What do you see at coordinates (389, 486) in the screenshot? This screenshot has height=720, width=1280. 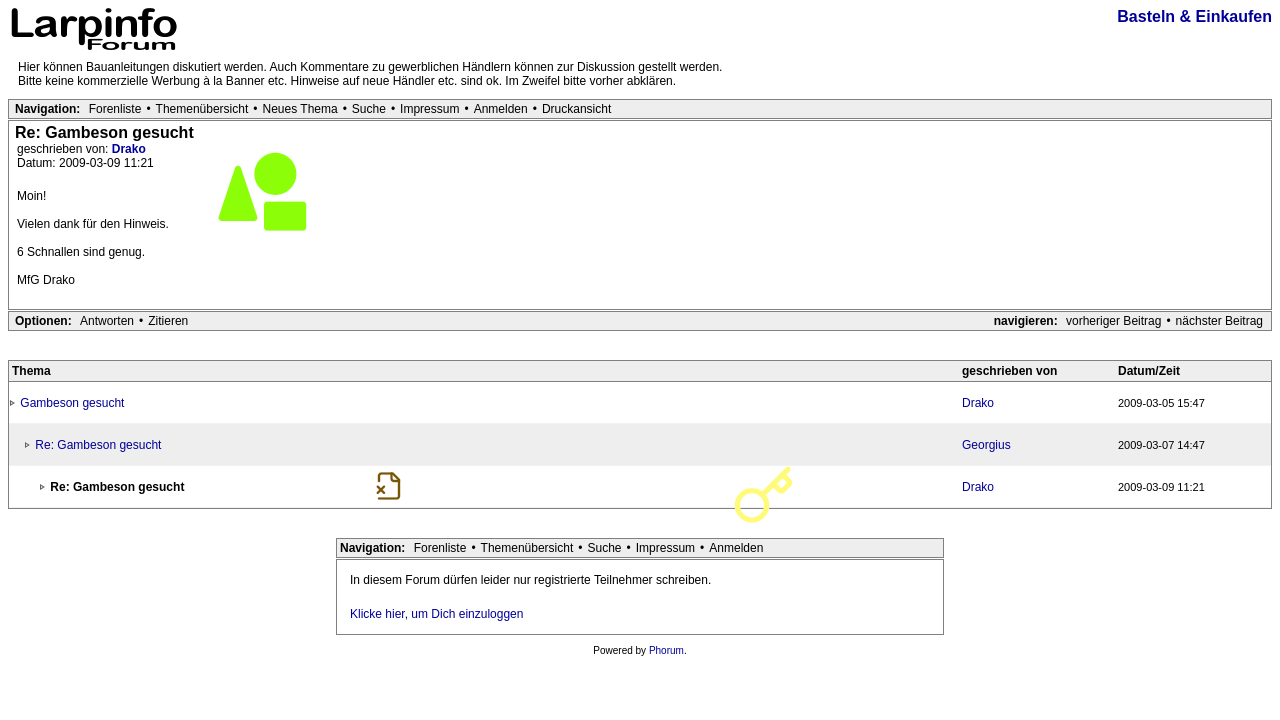 I see `delete this file` at bounding box center [389, 486].